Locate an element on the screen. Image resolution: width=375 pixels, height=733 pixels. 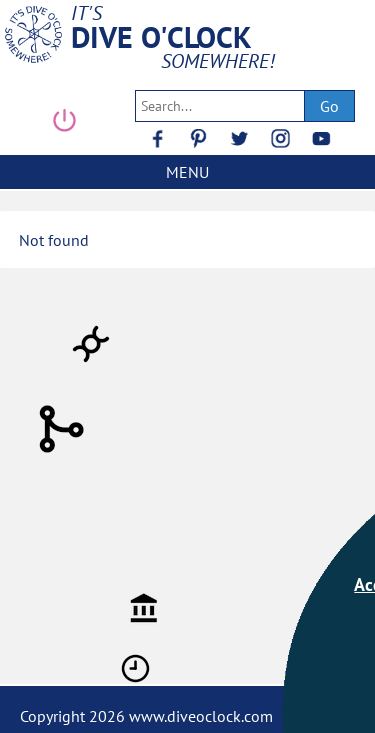
merge a branch into the main codebase is located at coordinates (60, 429).